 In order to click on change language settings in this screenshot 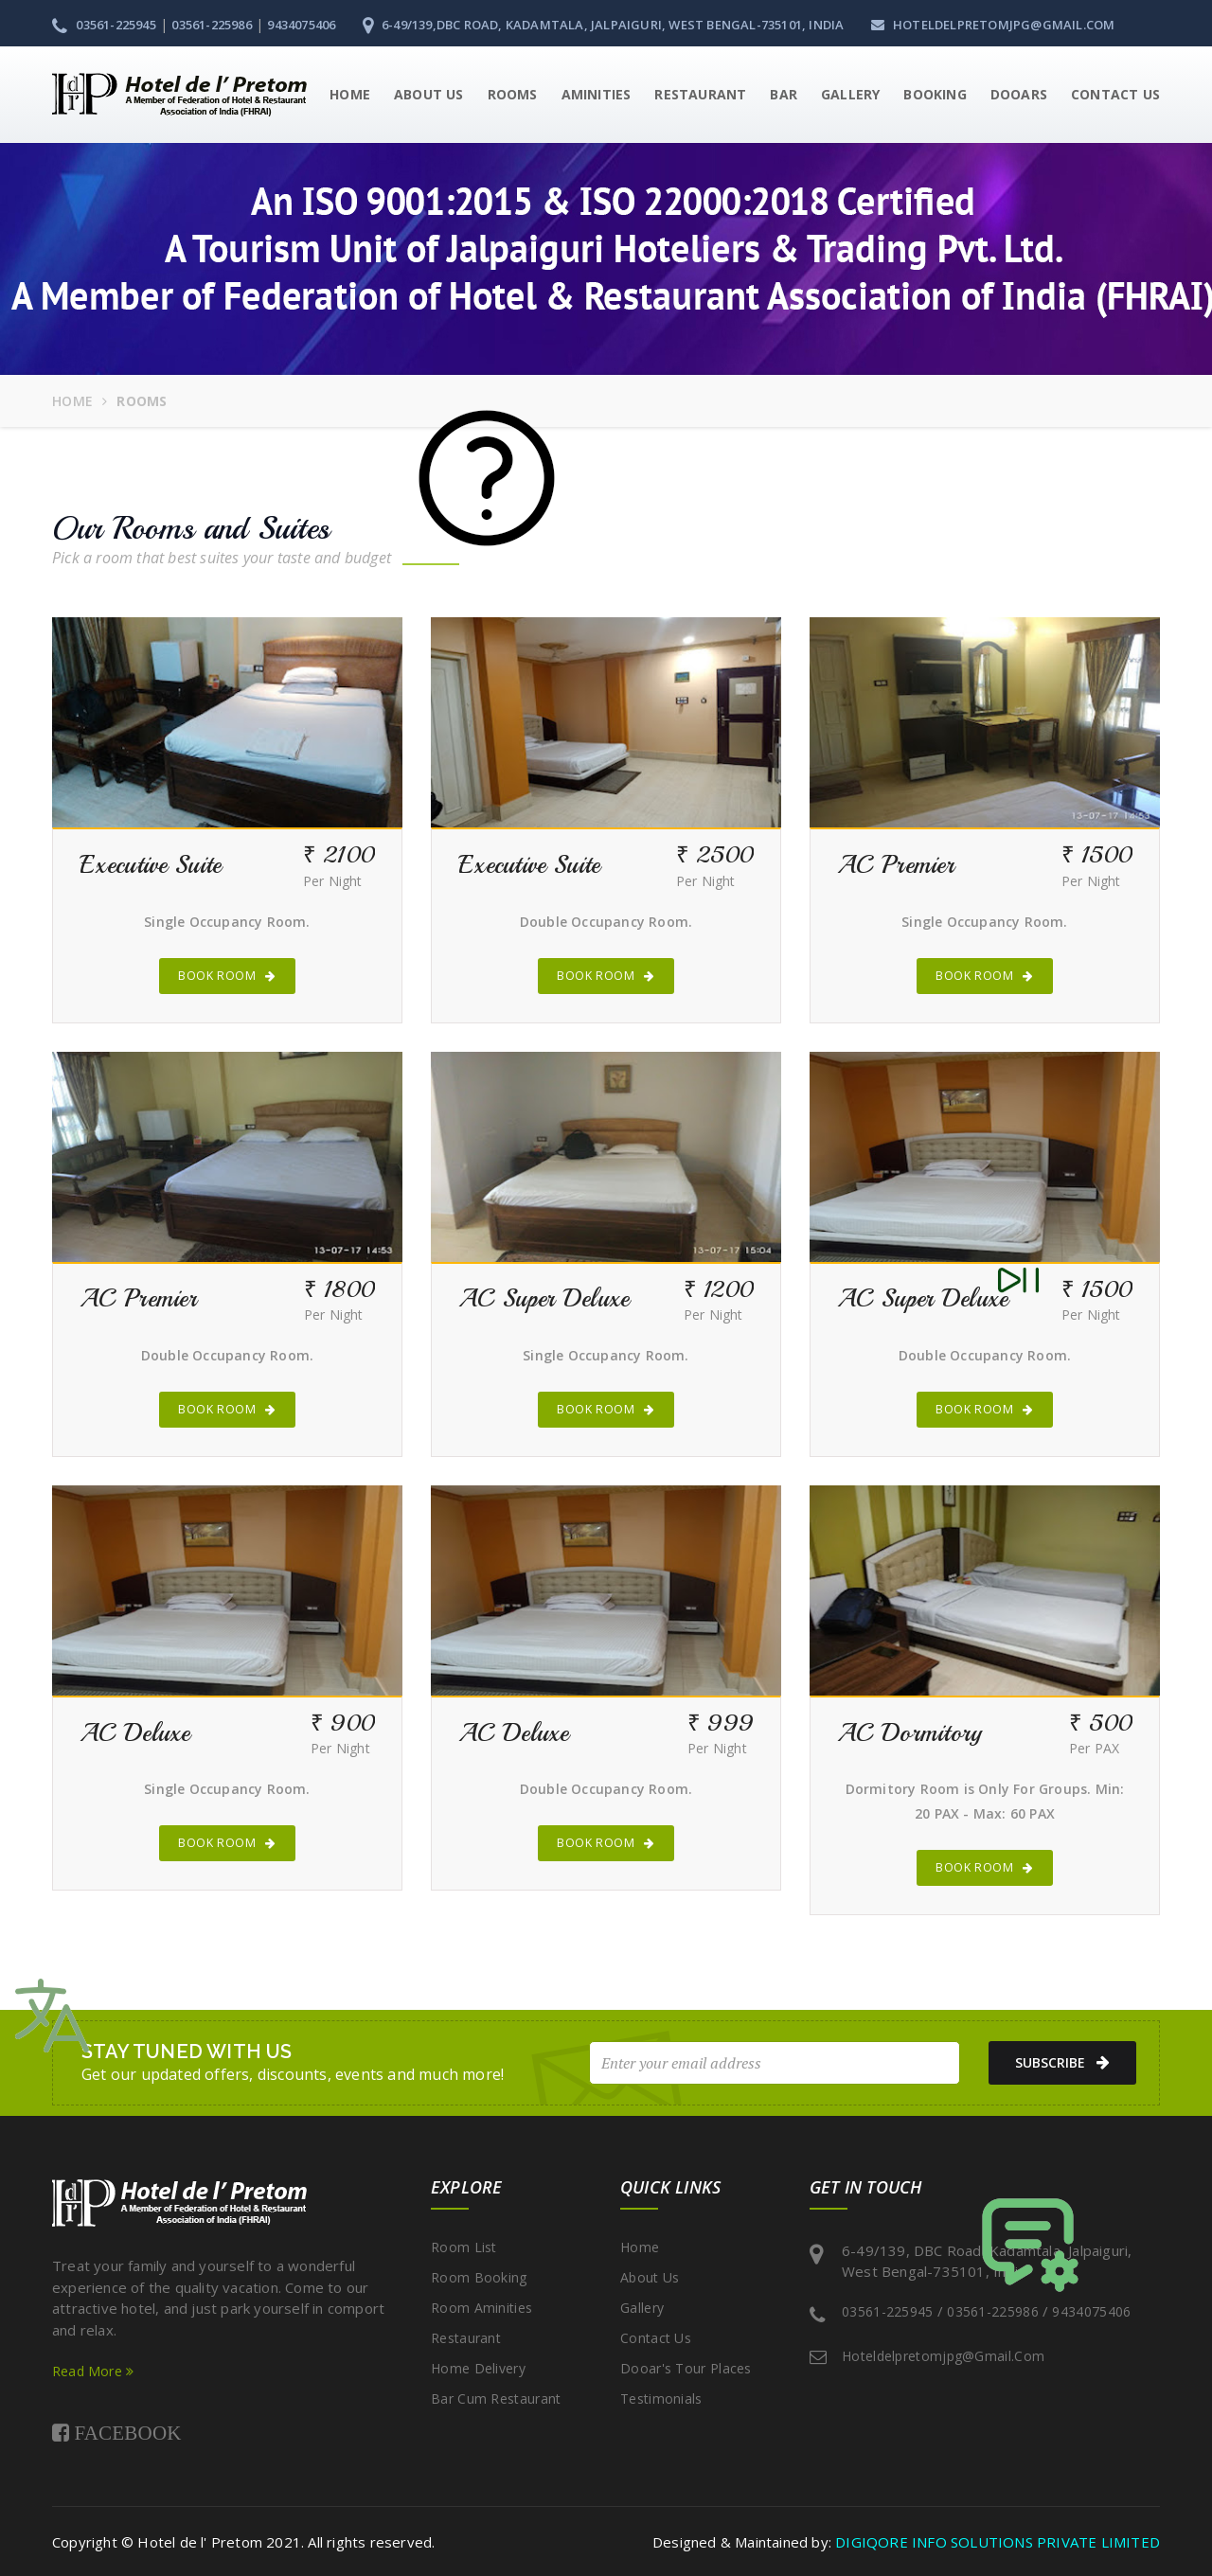, I will do `click(52, 2016)`.